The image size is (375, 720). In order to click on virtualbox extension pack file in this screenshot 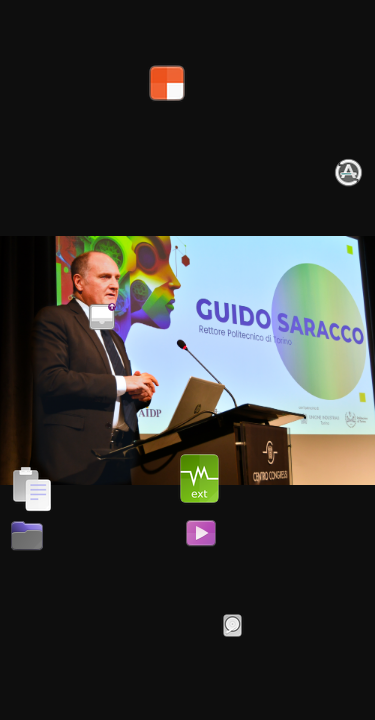, I will do `click(199, 478)`.